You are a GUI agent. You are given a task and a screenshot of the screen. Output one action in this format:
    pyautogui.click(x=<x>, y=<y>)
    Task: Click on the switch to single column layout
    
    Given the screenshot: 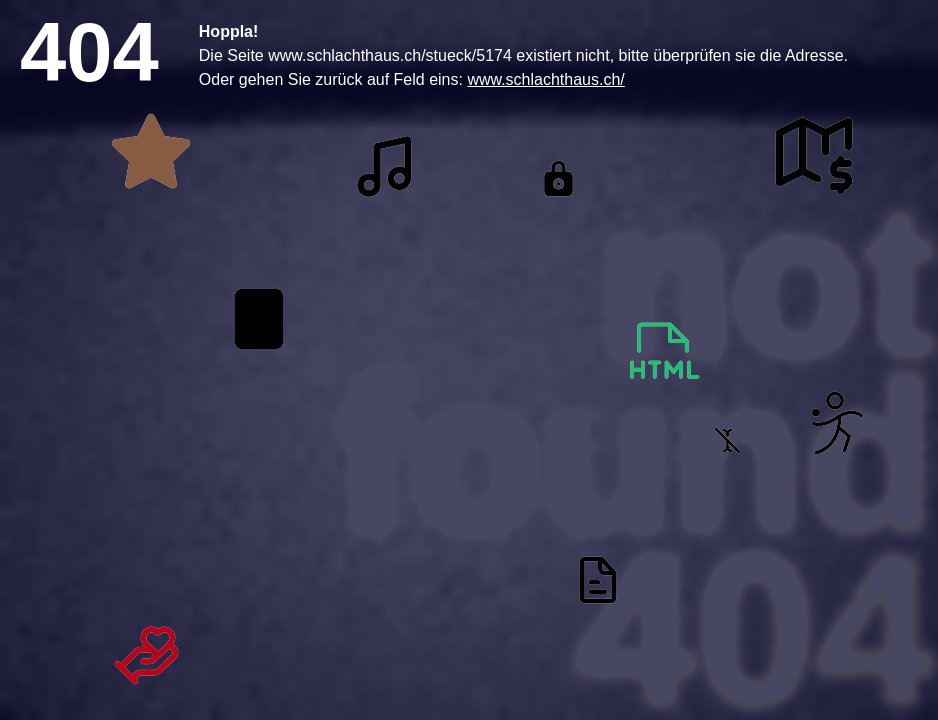 What is the action you would take?
    pyautogui.click(x=259, y=319)
    